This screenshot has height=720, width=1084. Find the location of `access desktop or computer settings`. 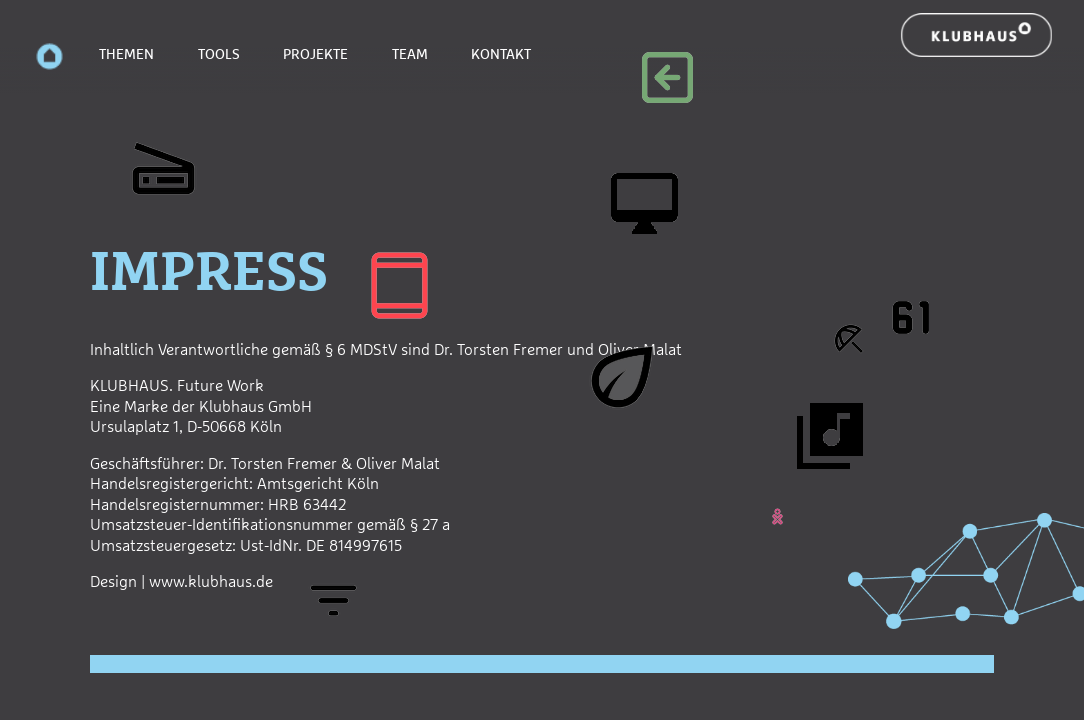

access desktop or computer settings is located at coordinates (644, 203).